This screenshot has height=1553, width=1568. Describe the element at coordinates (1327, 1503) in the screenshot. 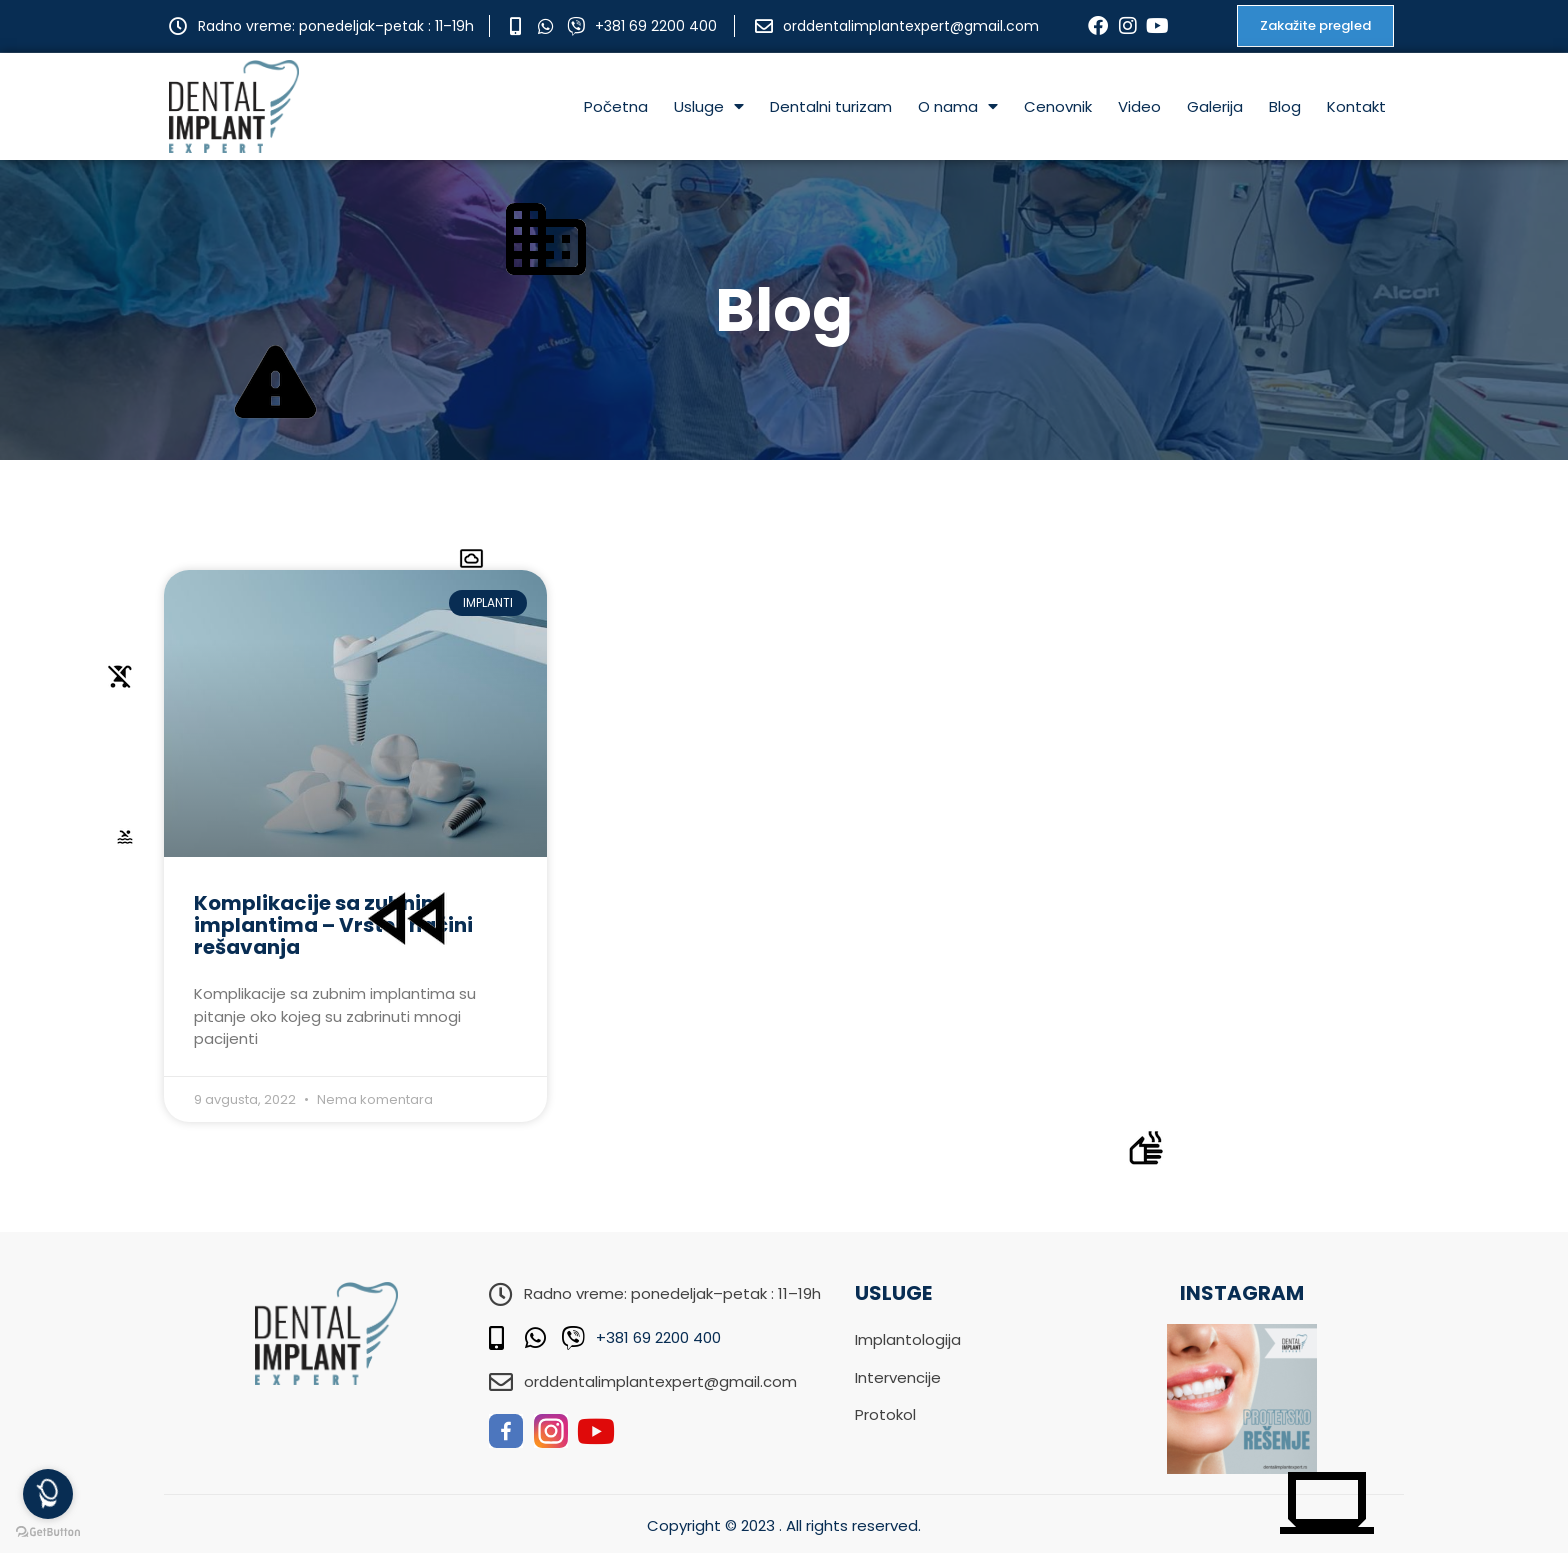

I see `access desktop or computer settings` at that location.